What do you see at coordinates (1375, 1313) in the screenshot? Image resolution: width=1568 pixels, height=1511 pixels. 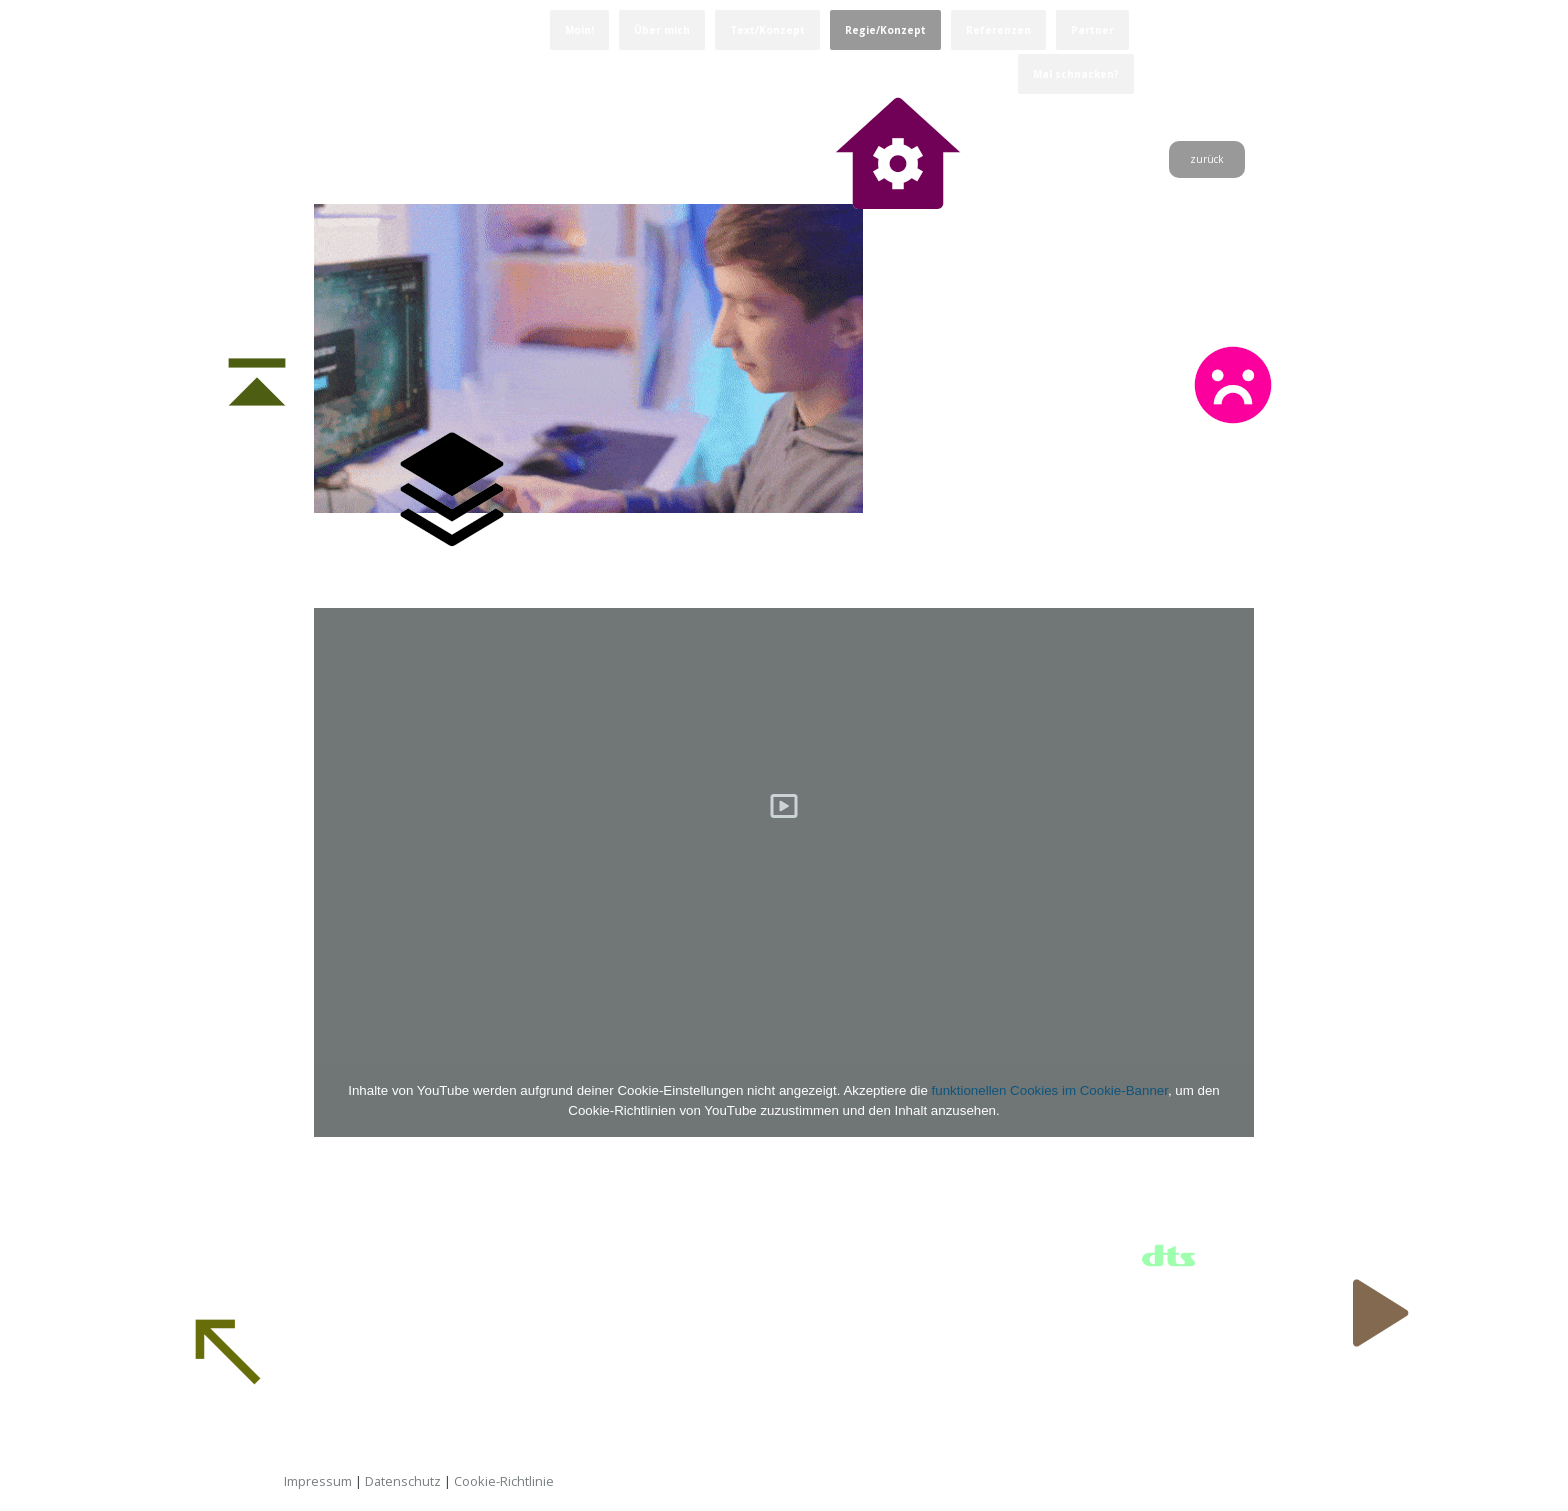 I see `play media or video content` at bounding box center [1375, 1313].